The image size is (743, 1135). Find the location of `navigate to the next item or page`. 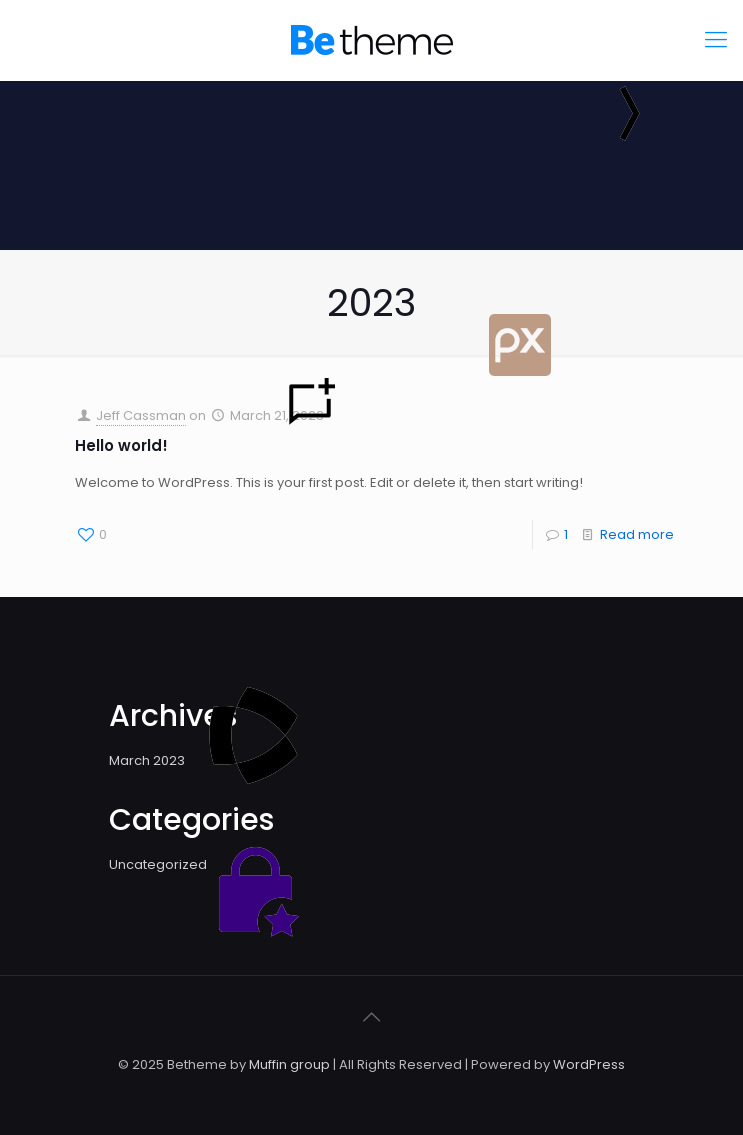

navigate to the next item or page is located at coordinates (628, 113).